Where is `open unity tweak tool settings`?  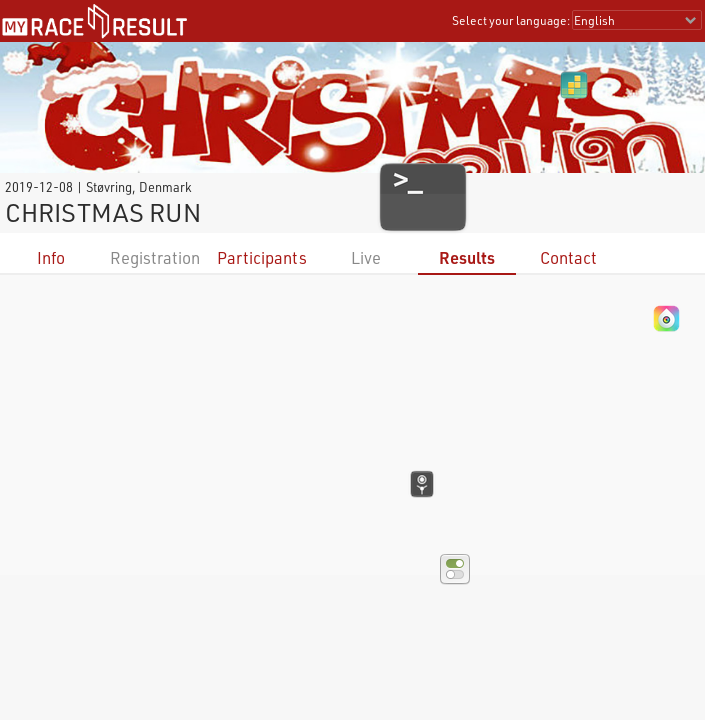
open unity tweak tool settings is located at coordinates (455, 569).